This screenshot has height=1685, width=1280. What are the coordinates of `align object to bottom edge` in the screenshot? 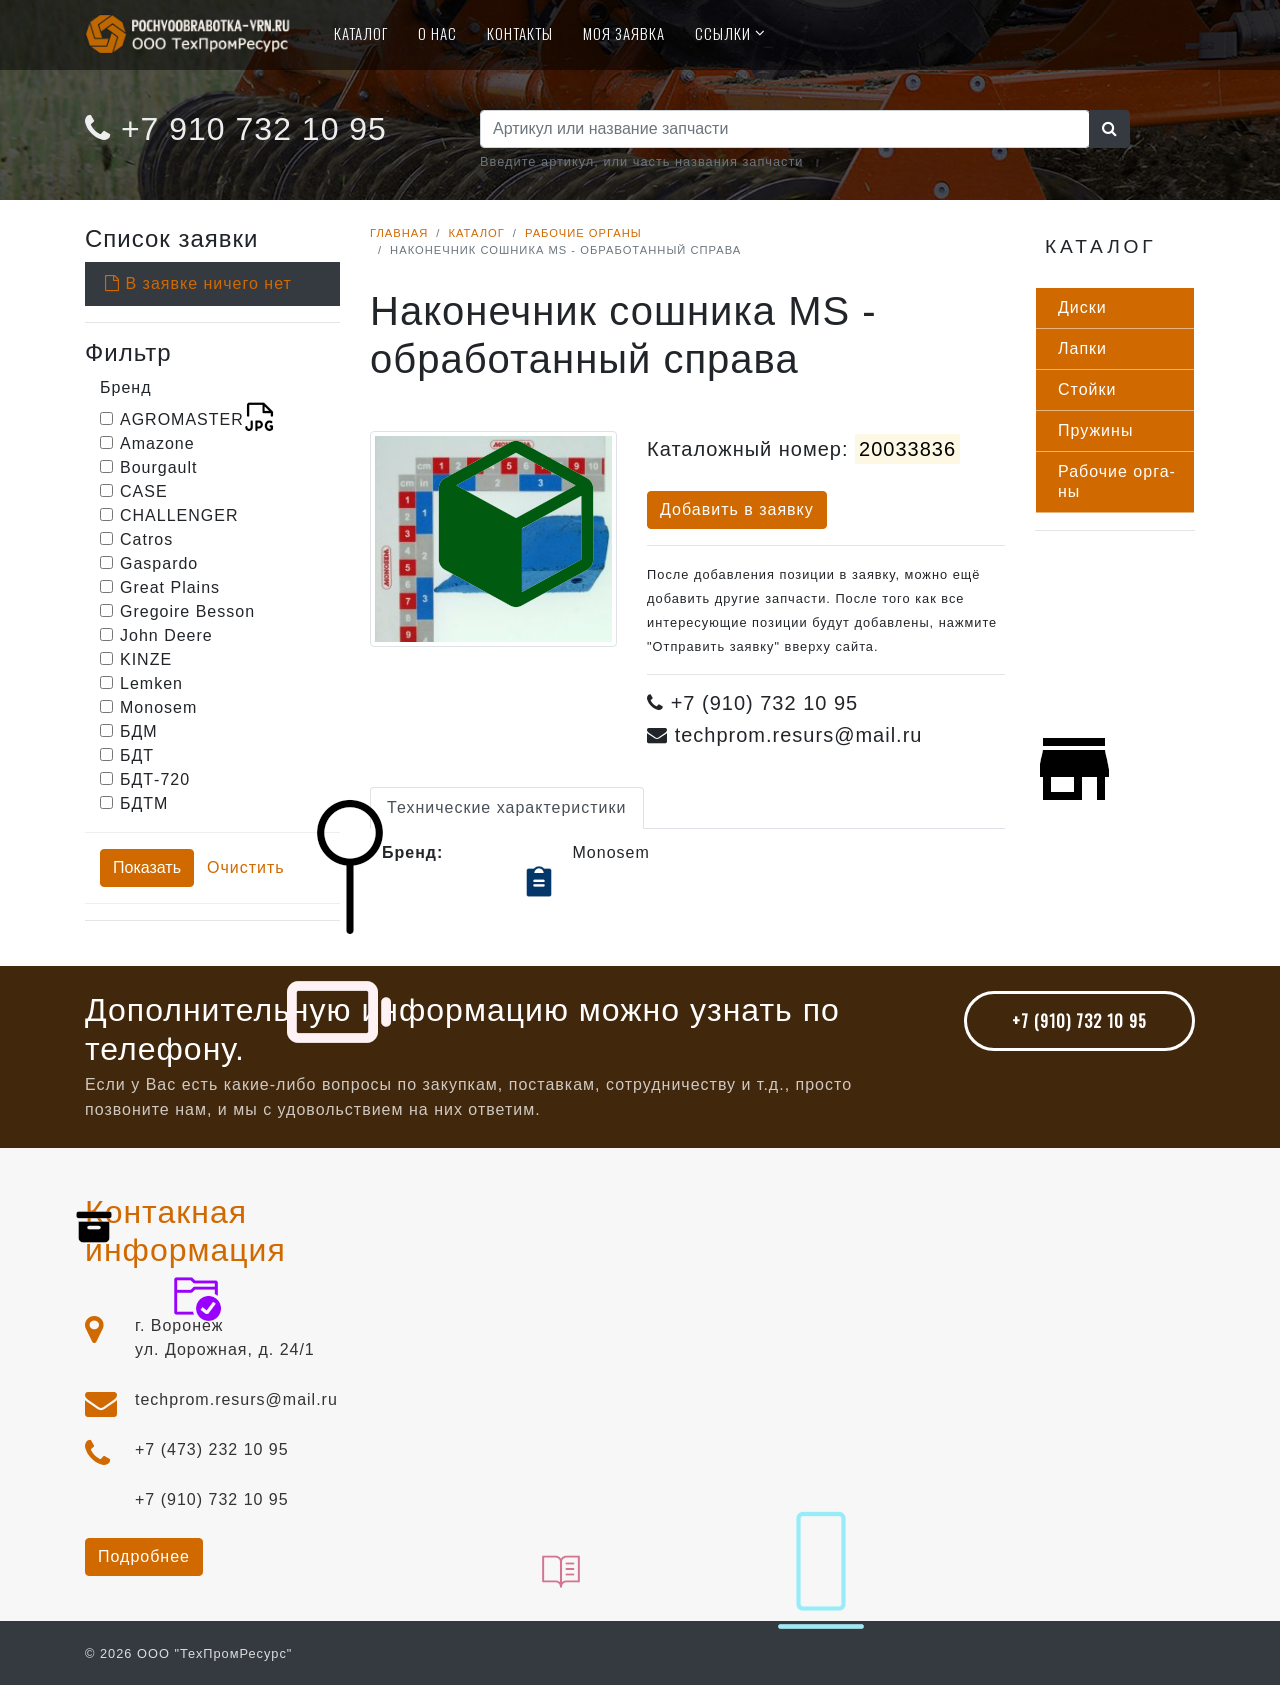 It's located at (821, 1568).